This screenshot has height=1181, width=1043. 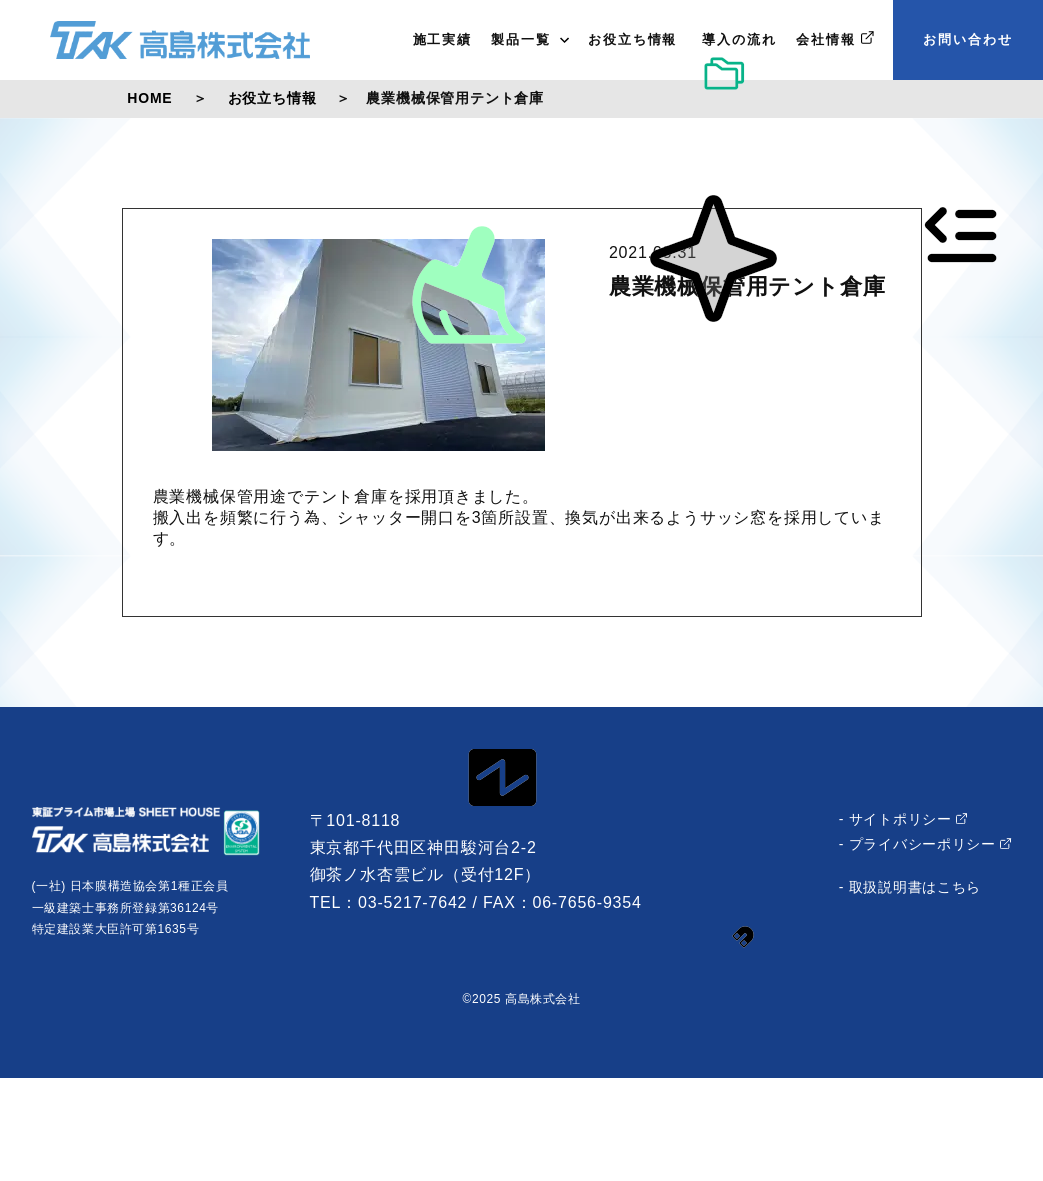 I want to click on attract or link related items together, so click(x=743, y=936).